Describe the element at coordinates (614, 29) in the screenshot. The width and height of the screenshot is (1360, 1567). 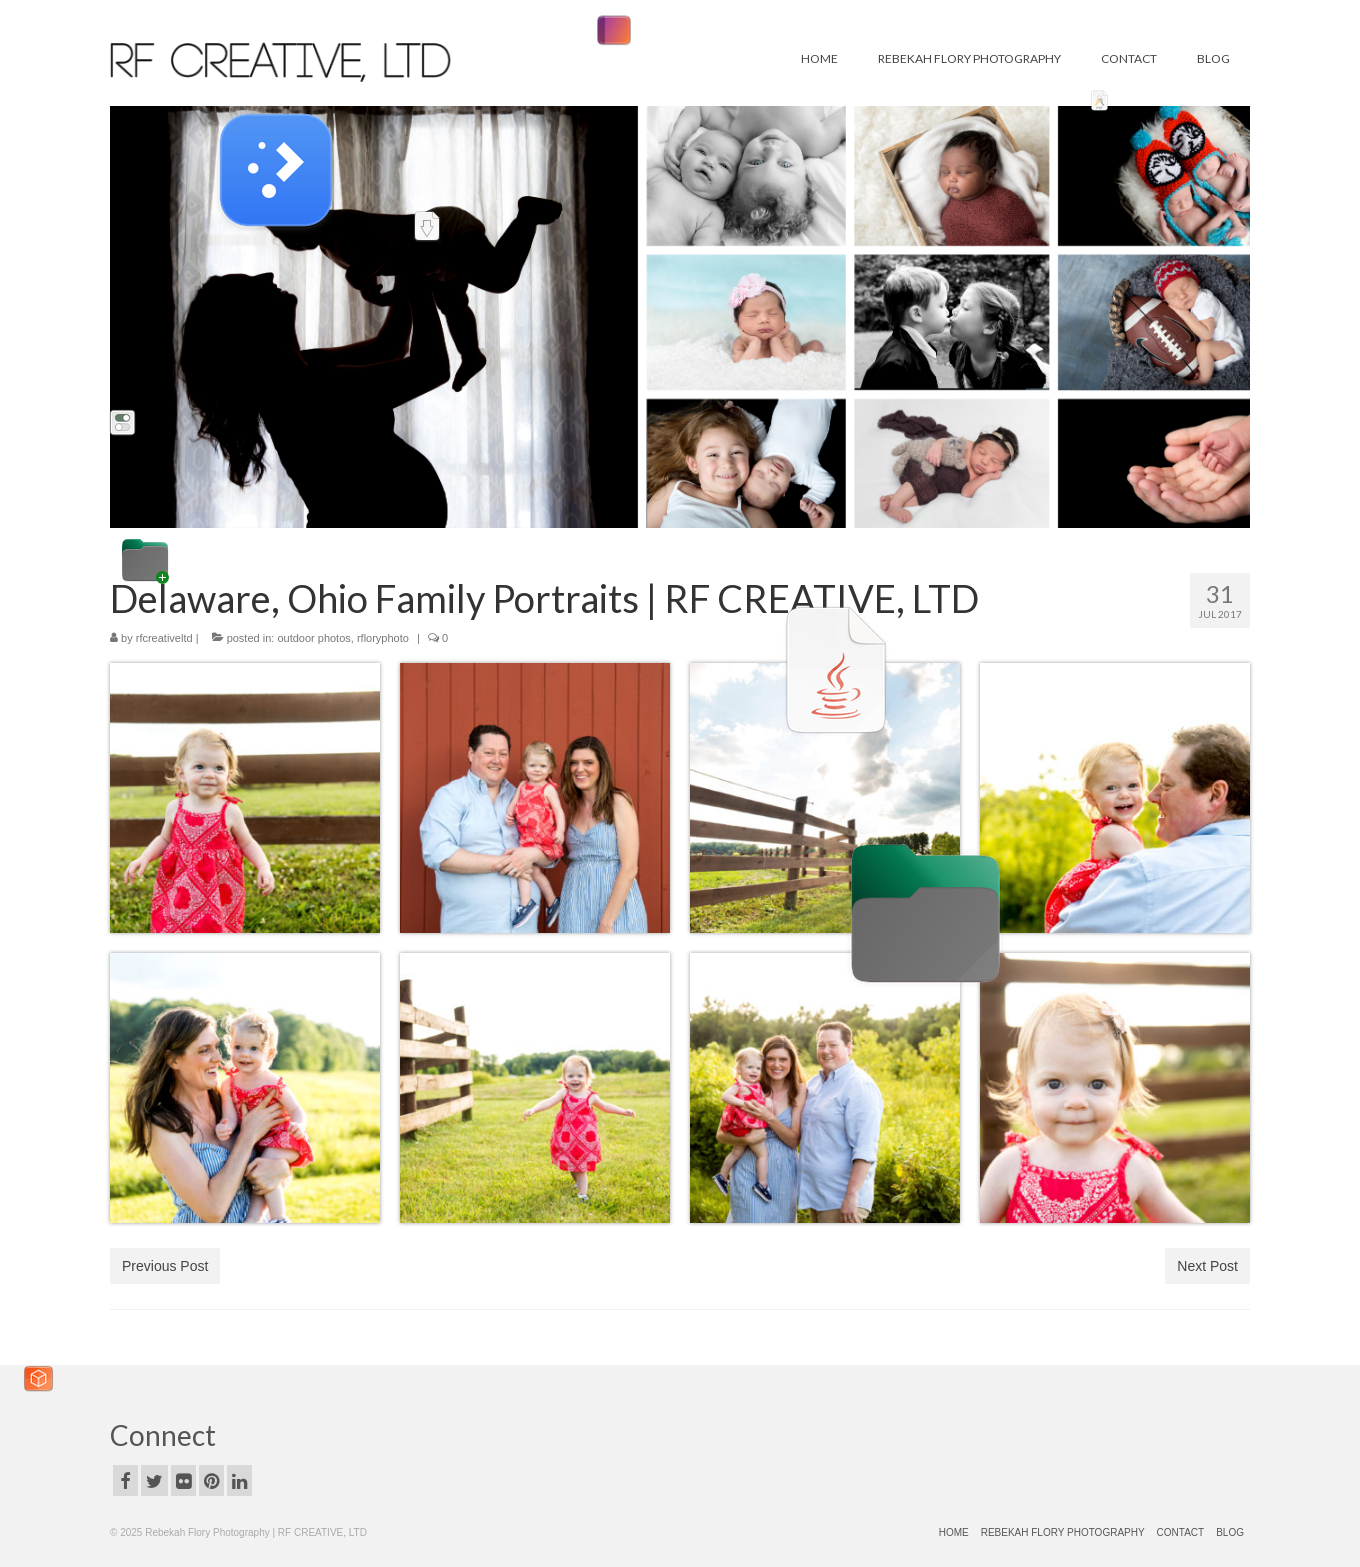
I see `access the desktop folder` at that location.